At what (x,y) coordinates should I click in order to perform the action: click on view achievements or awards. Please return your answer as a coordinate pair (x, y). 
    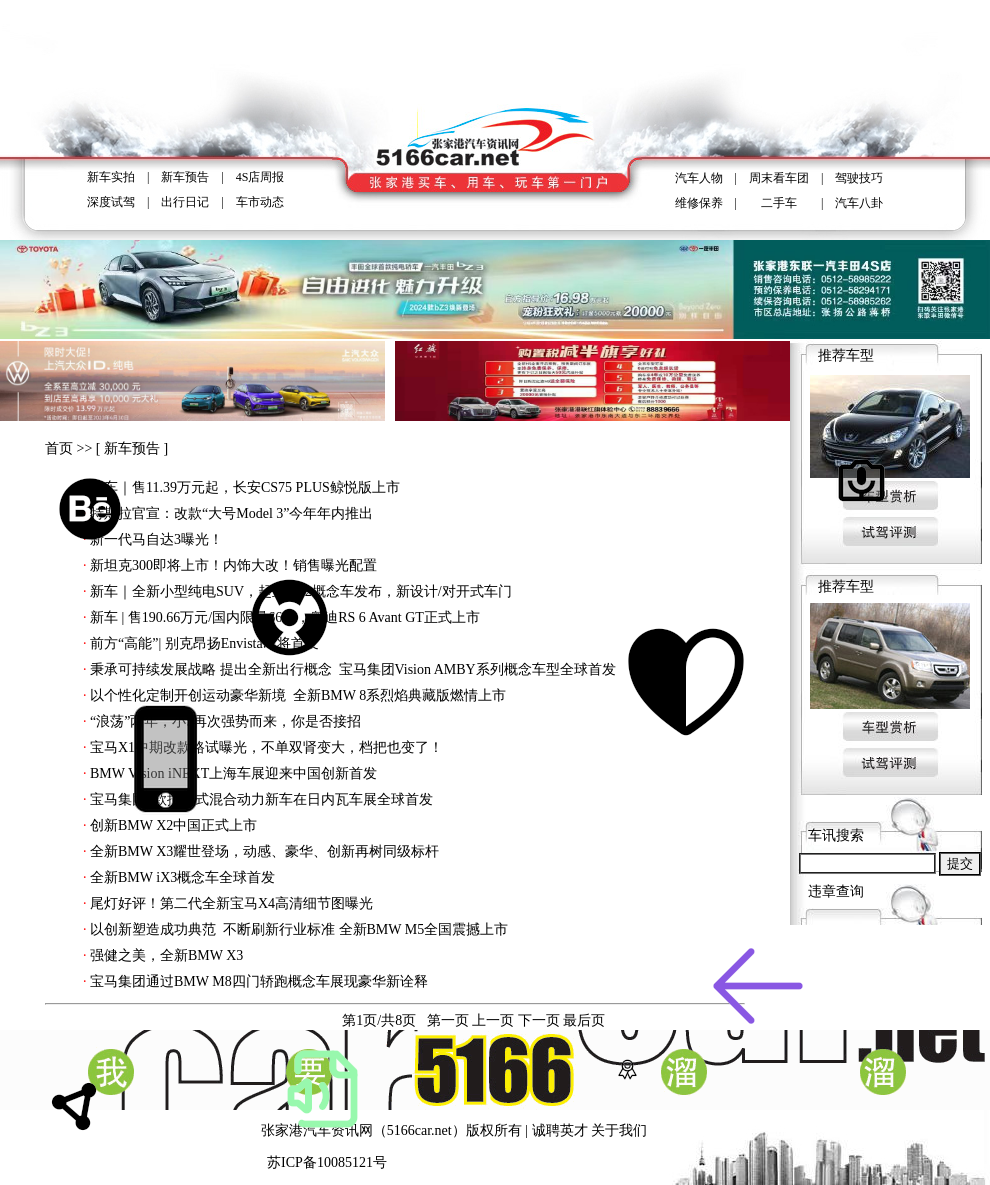
    Looking at the image, I should click on (627, 1069).